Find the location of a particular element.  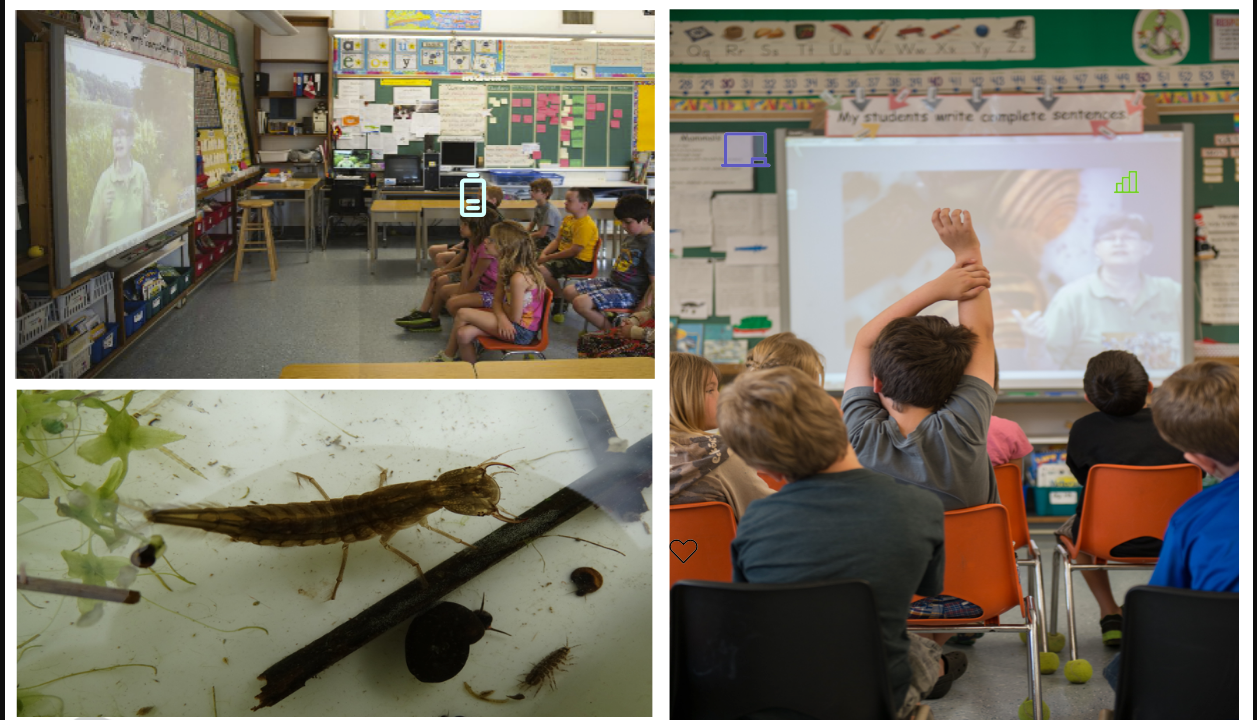

view analytics or statistics is located at coordinates (1126, 182).